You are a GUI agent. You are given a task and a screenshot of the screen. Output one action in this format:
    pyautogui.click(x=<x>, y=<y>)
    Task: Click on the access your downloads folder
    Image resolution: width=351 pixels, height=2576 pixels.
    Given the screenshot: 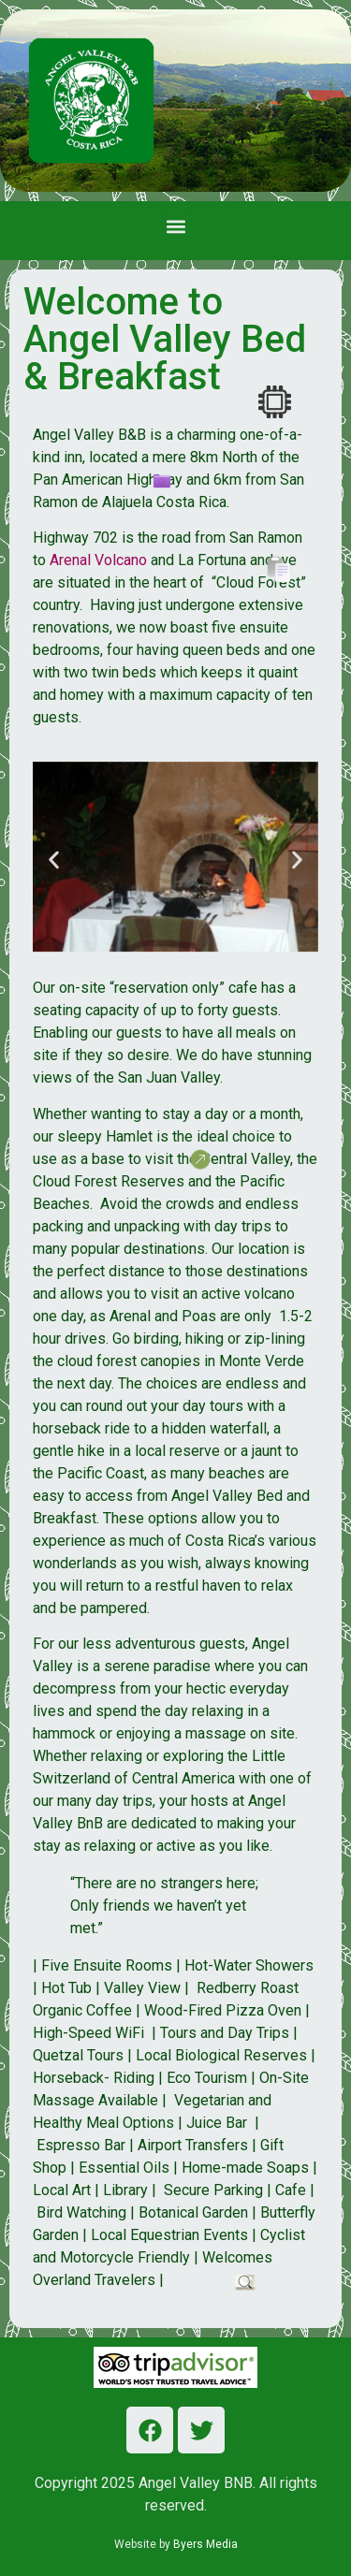 What is the action you would take?
    pyautogui.click(x=162, y=481)
    